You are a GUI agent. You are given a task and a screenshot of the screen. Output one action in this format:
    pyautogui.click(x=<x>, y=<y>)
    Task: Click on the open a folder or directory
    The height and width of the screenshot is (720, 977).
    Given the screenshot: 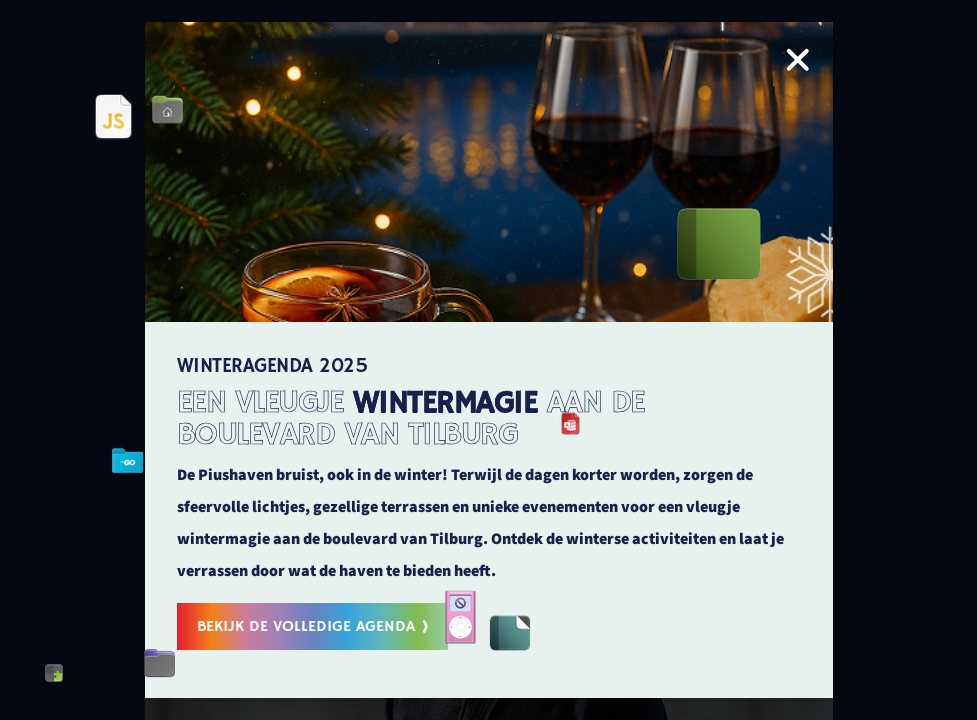 What is the action you would take?
    pyautogui.click(x=159, y=662)
    